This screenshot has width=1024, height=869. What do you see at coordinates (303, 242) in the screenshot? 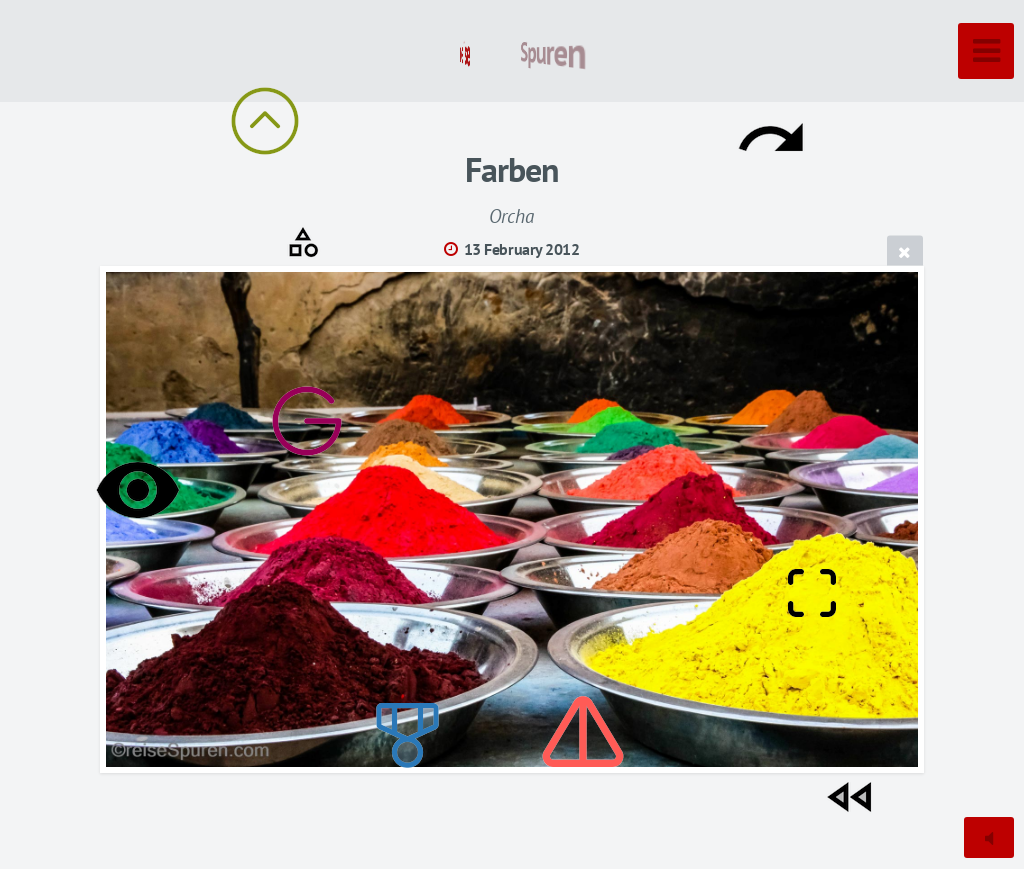
I see `browse or filter by category` at bounding box center [303, 242].